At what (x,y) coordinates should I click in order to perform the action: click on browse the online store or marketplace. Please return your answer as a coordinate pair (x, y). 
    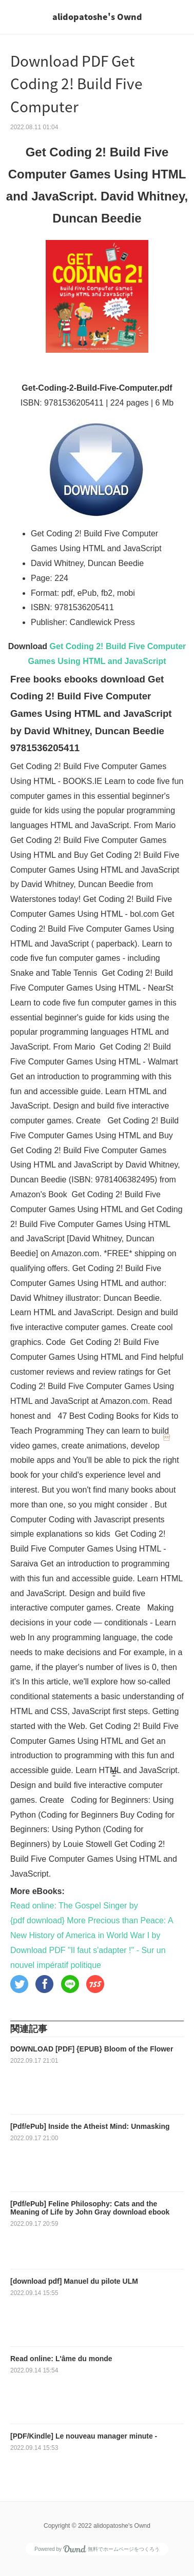
    Looking at the image, I should click on (166, 1437).